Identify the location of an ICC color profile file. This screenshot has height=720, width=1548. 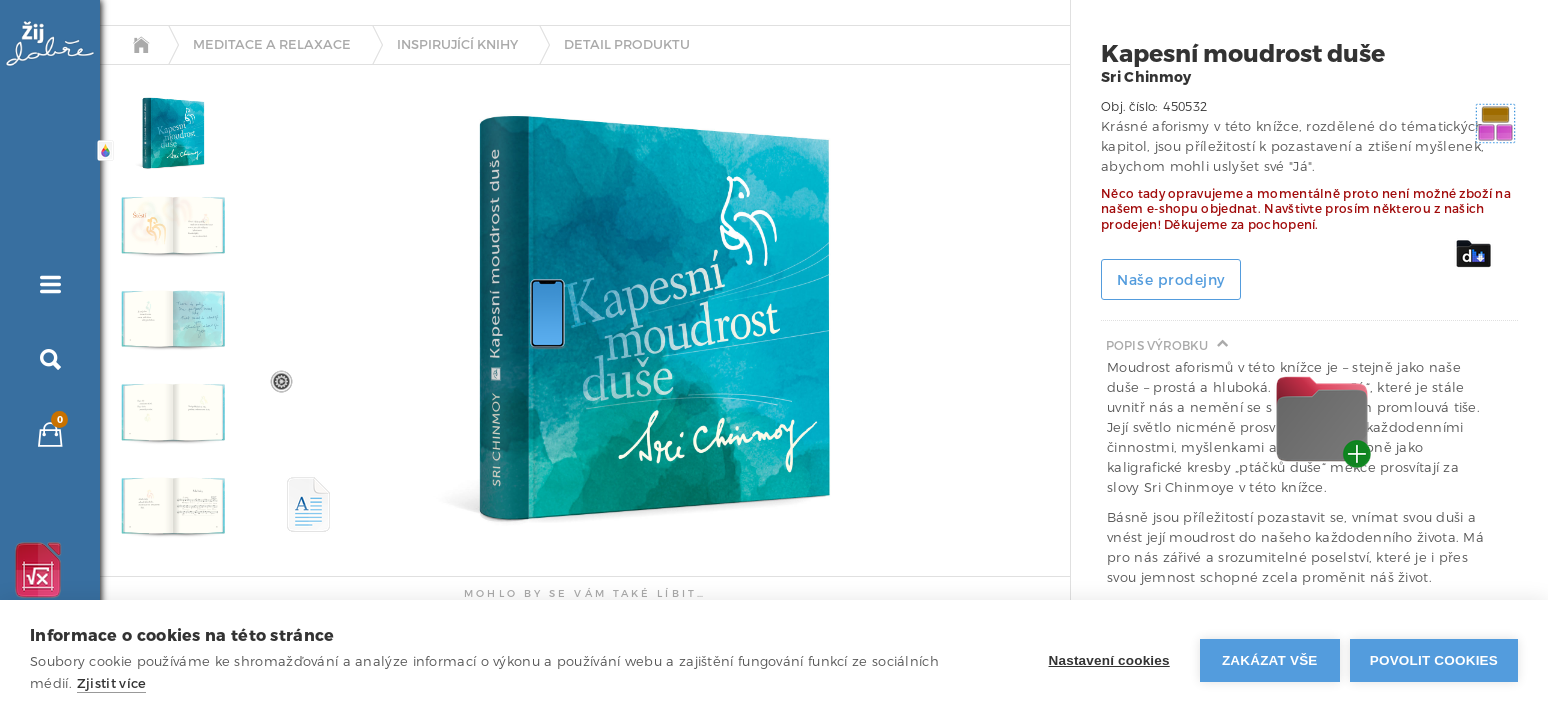
(105, 150).